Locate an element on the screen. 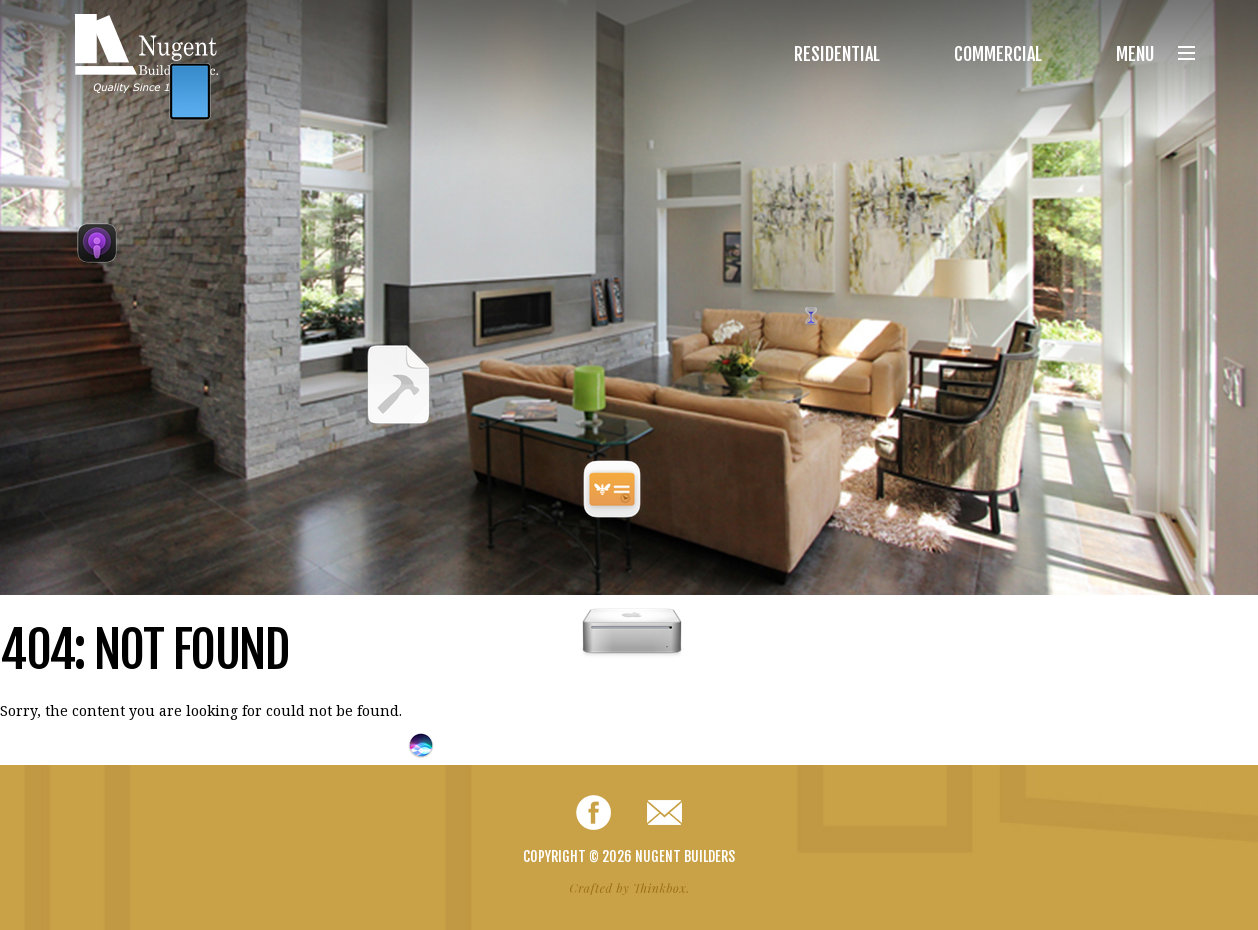  open the podcasts app is located at coordinates (97, 243).